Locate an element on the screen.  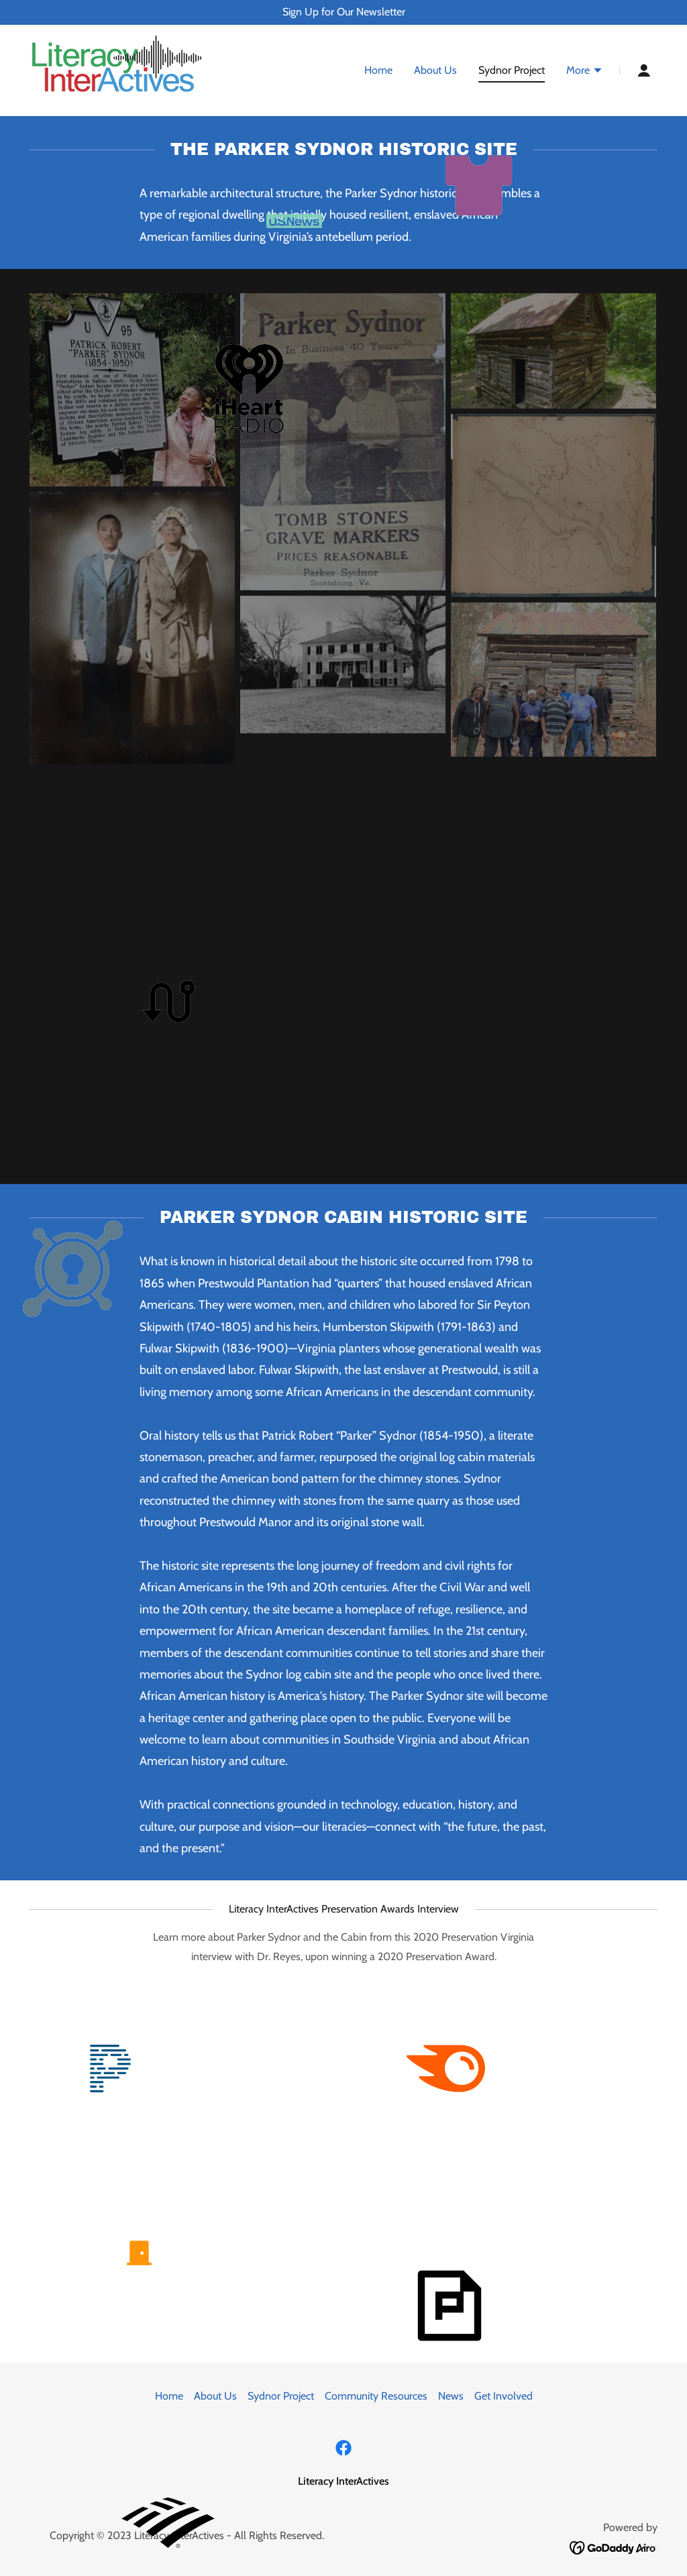
open iHeartRadio app is located at coordinates (249, 388).